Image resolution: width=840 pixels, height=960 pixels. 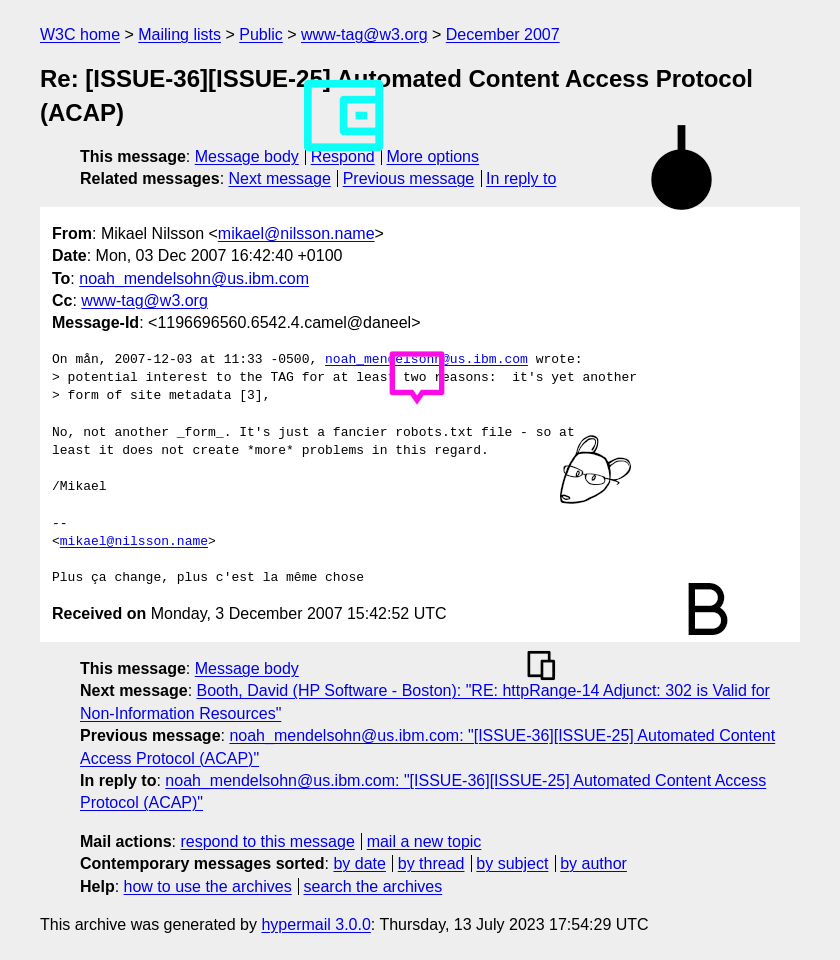 What do you see at coordinates (343, 115) in the screenshot?
I see `access your wallet or payment methods` at bounding box center [343, 115].